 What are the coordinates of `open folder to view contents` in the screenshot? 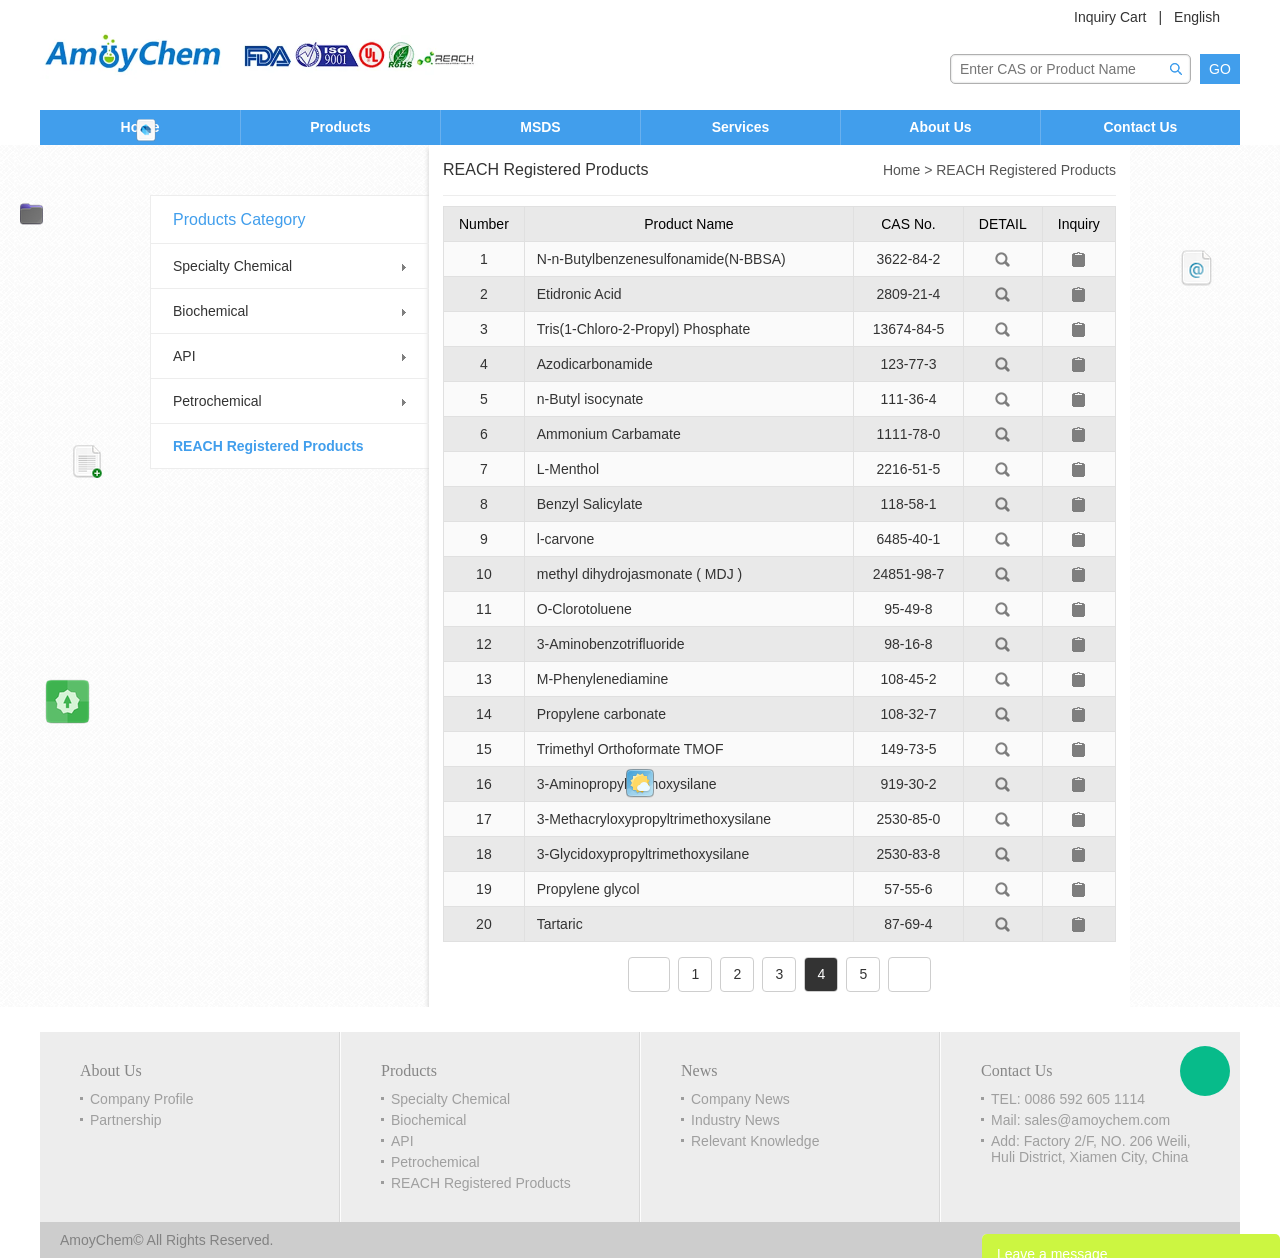 It's located at (31, 213).